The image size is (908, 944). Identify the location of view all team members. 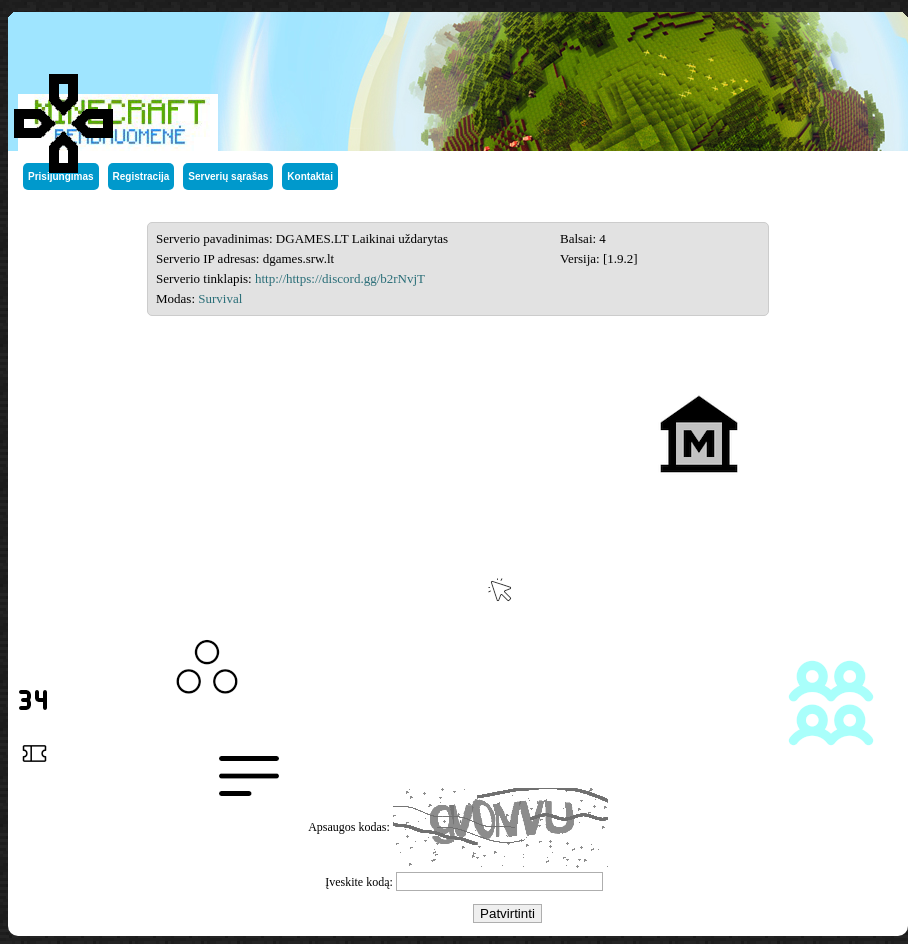
(831, 703).